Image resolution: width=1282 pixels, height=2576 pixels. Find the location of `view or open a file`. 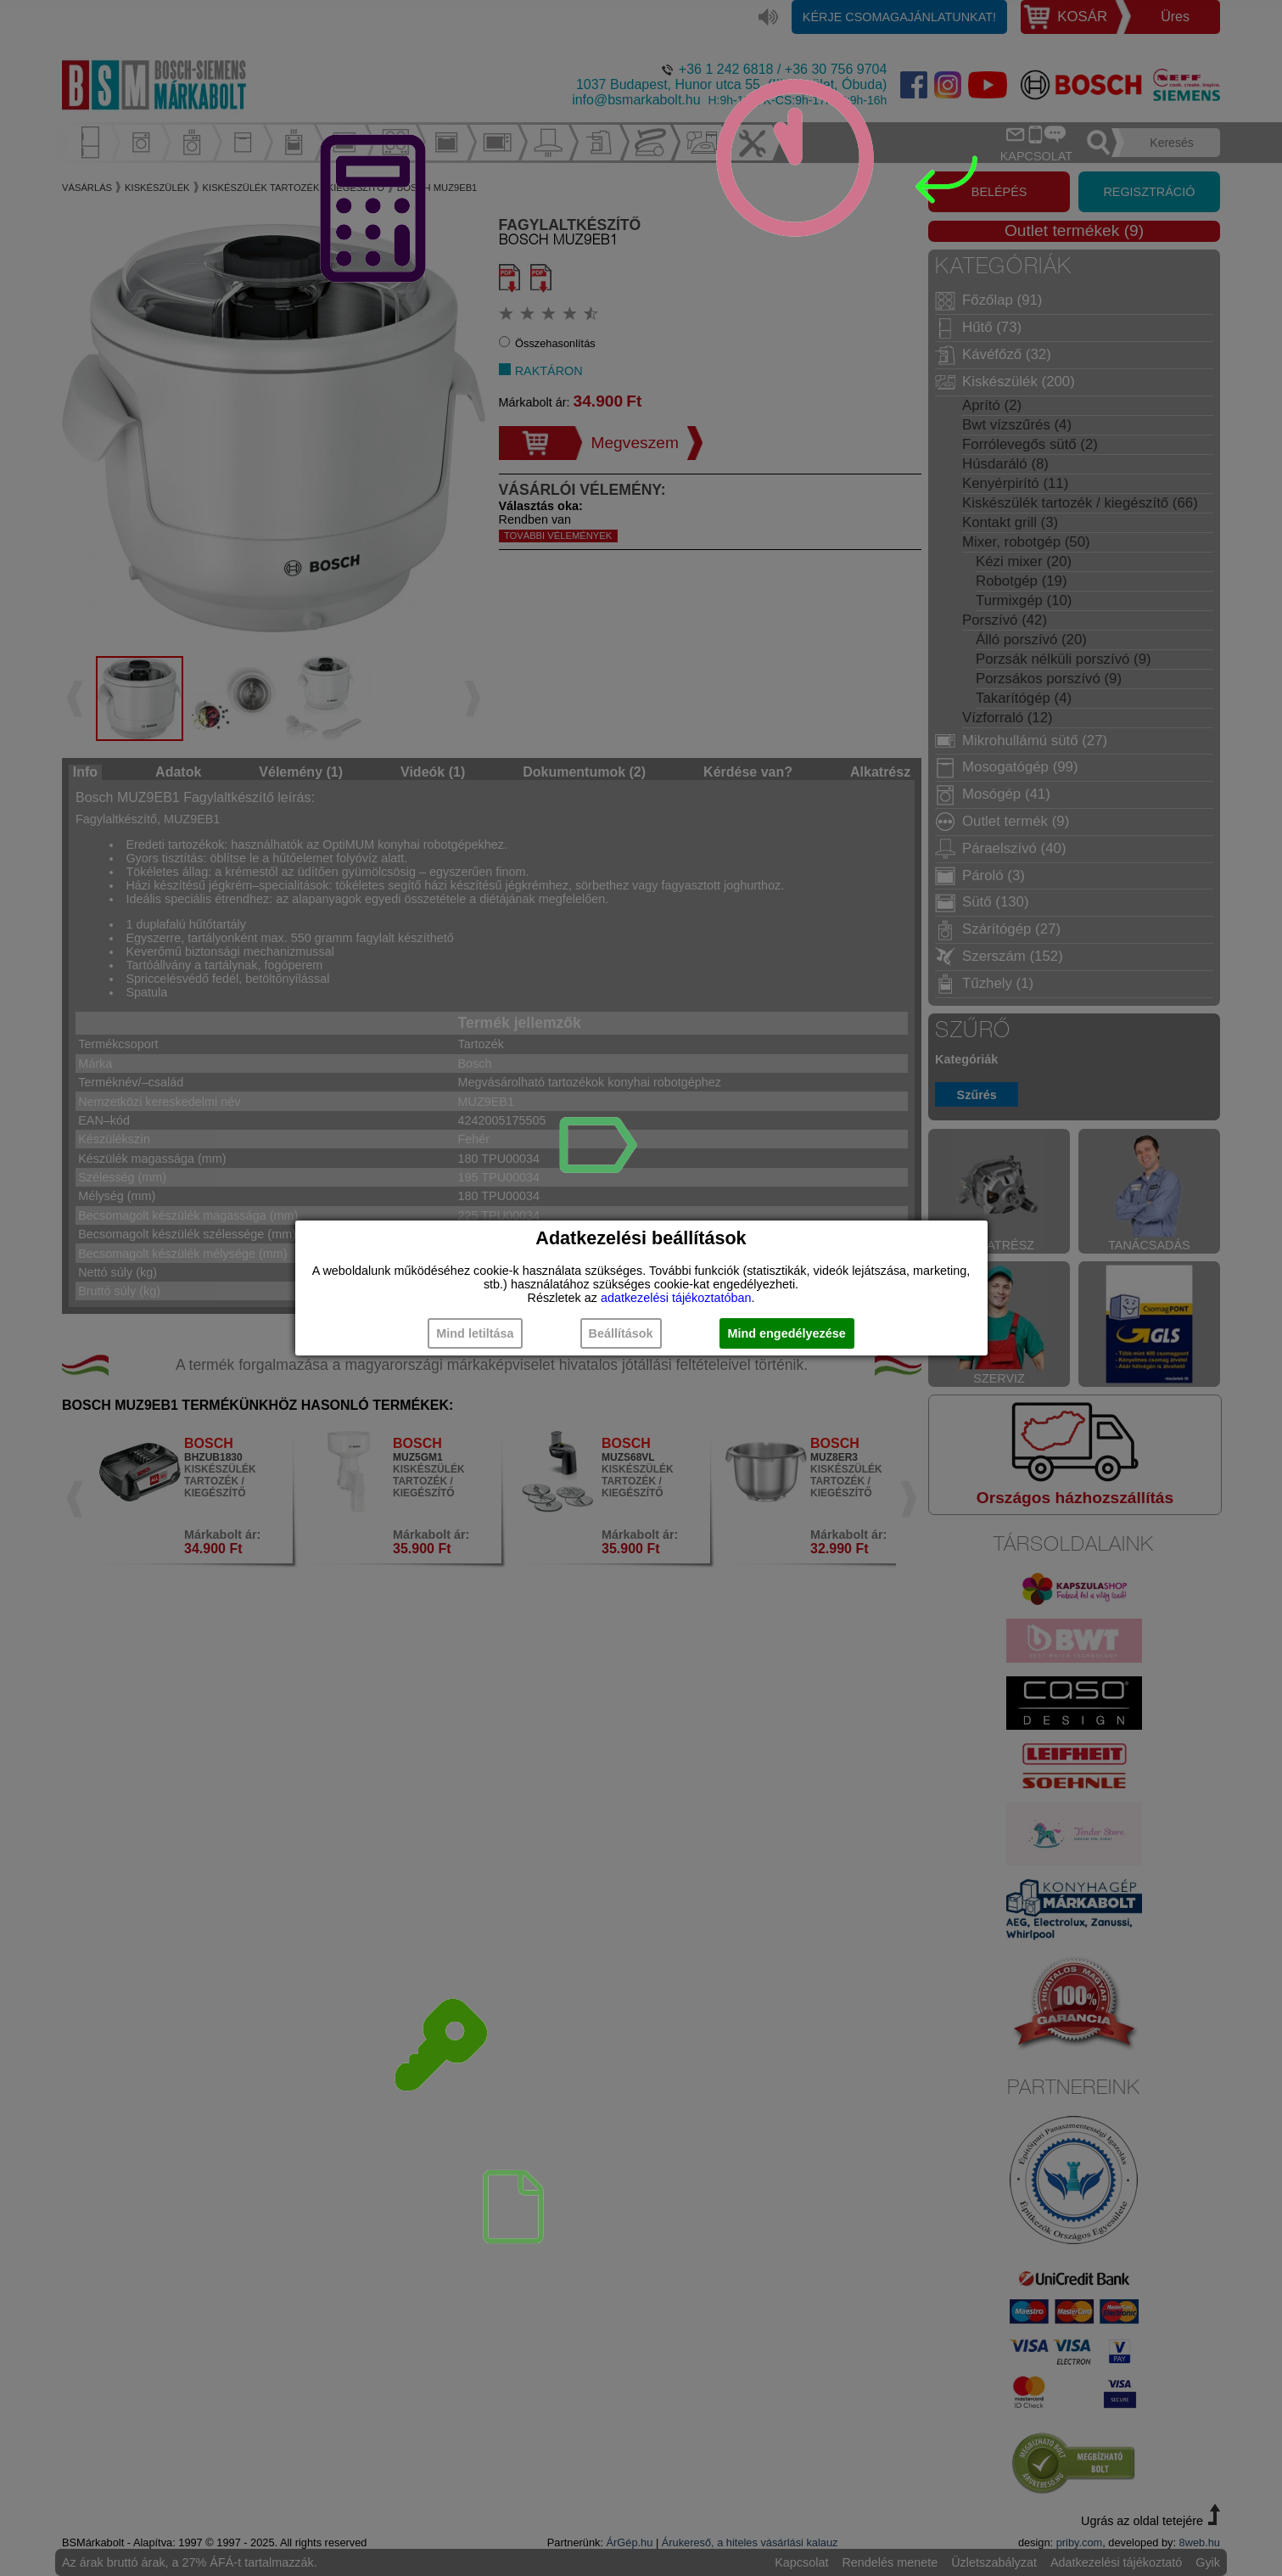

view or open a file is located at coordinates (513, 2207).